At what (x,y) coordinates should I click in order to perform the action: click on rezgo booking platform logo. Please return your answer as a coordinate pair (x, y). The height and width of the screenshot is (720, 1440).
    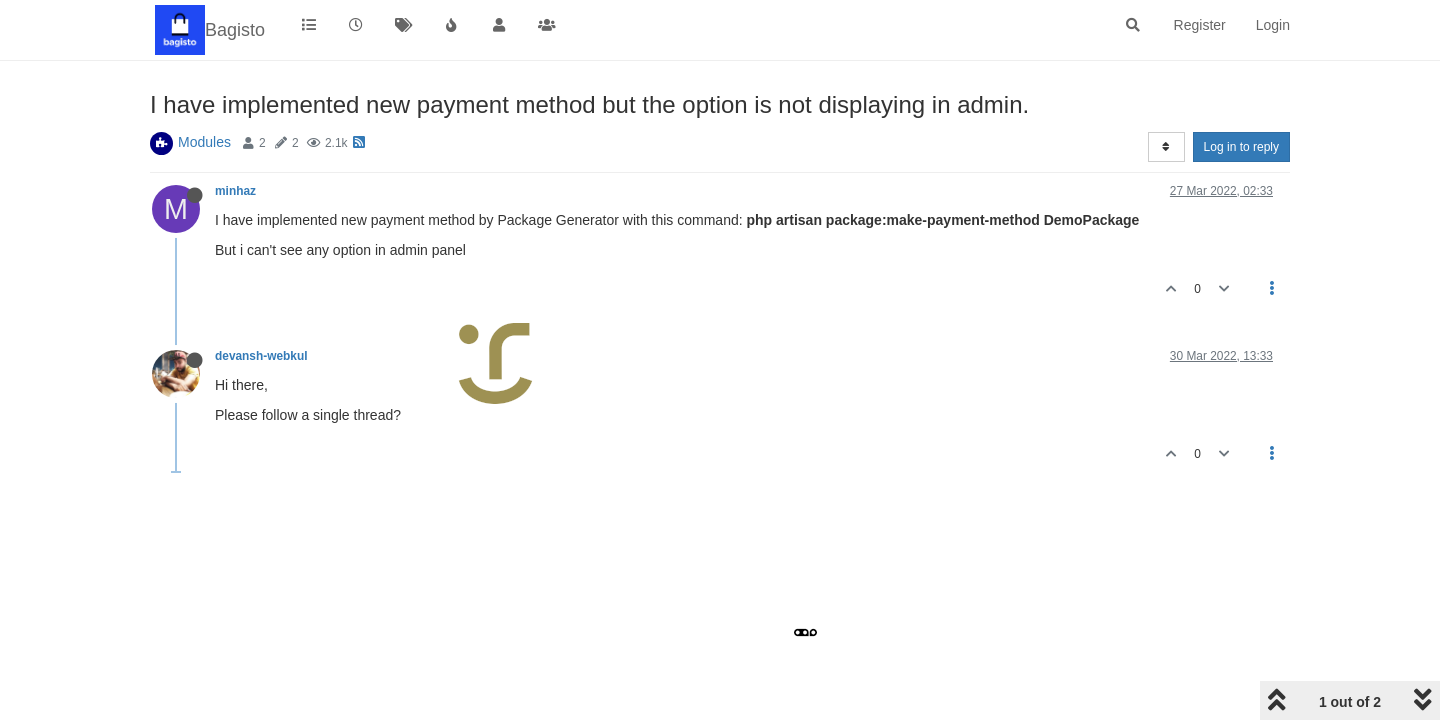
    Looking at the image, I should click on (495, 363).